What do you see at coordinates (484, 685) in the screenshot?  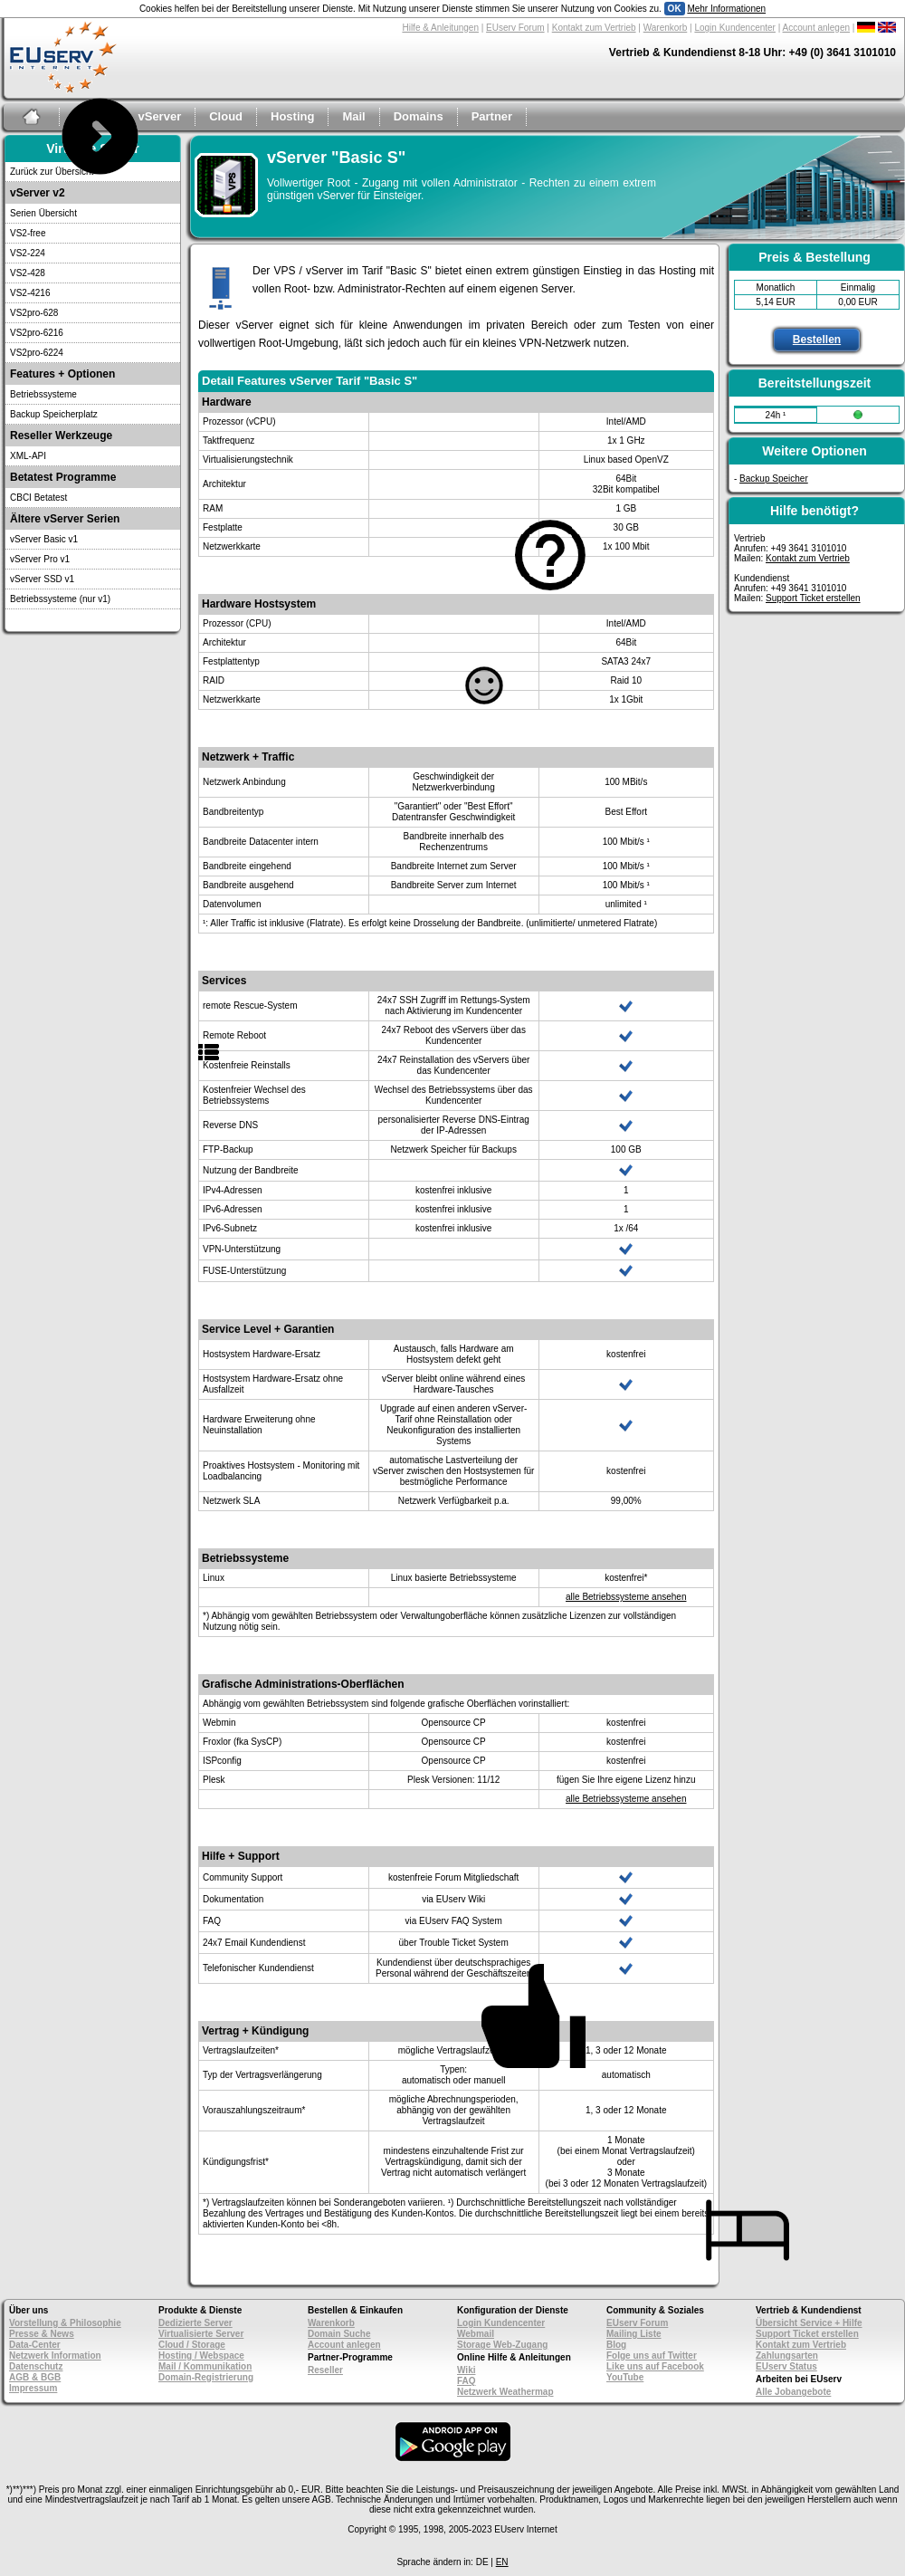 I see `rate your experience as positive` at bounding box center [484, 685].